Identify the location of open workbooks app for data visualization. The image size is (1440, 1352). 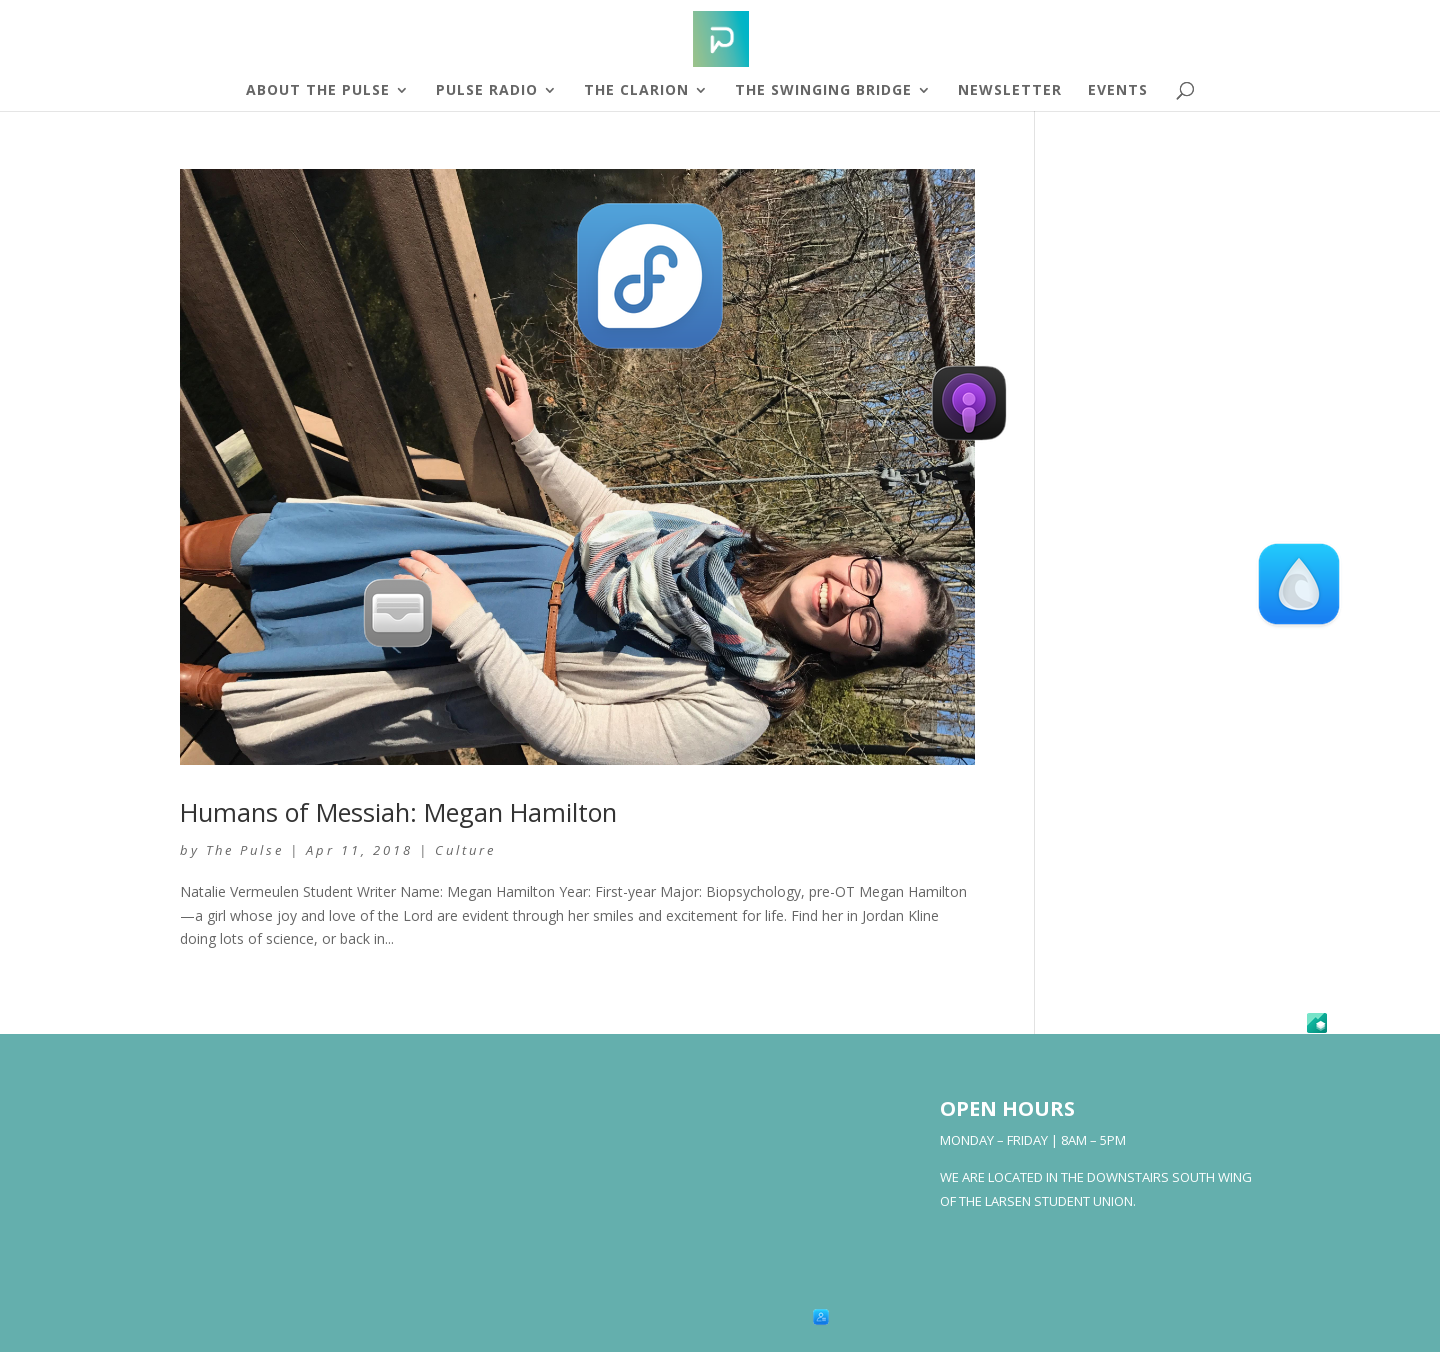
(1317, 1023).